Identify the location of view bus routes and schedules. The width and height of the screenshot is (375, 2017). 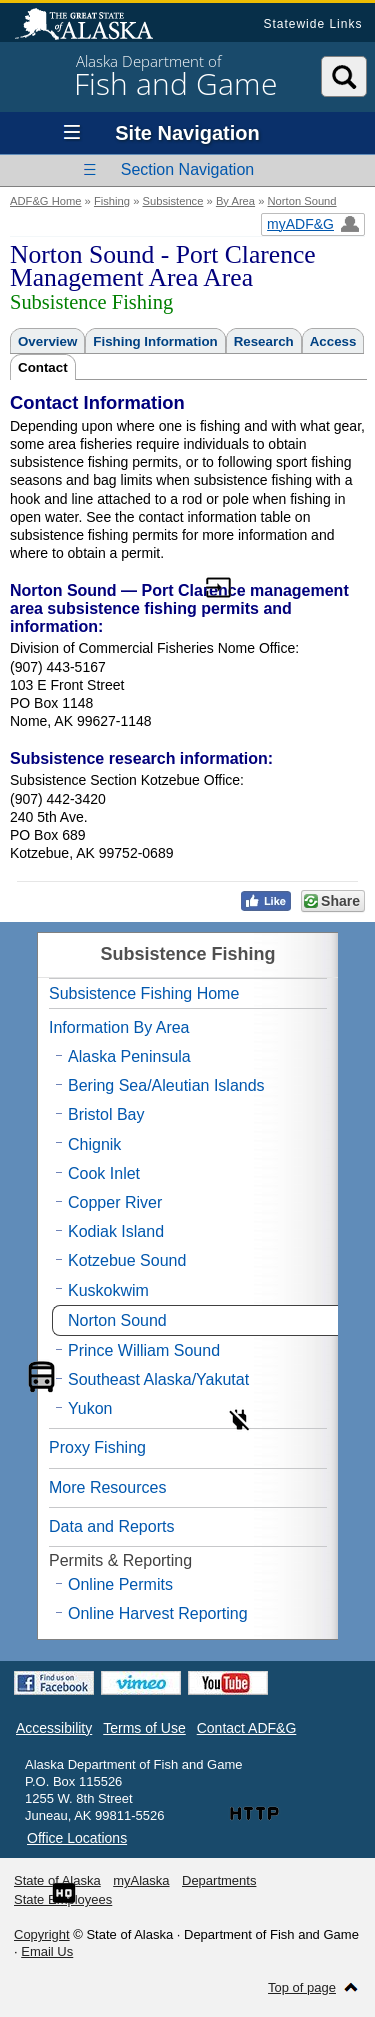
(41, 1377).